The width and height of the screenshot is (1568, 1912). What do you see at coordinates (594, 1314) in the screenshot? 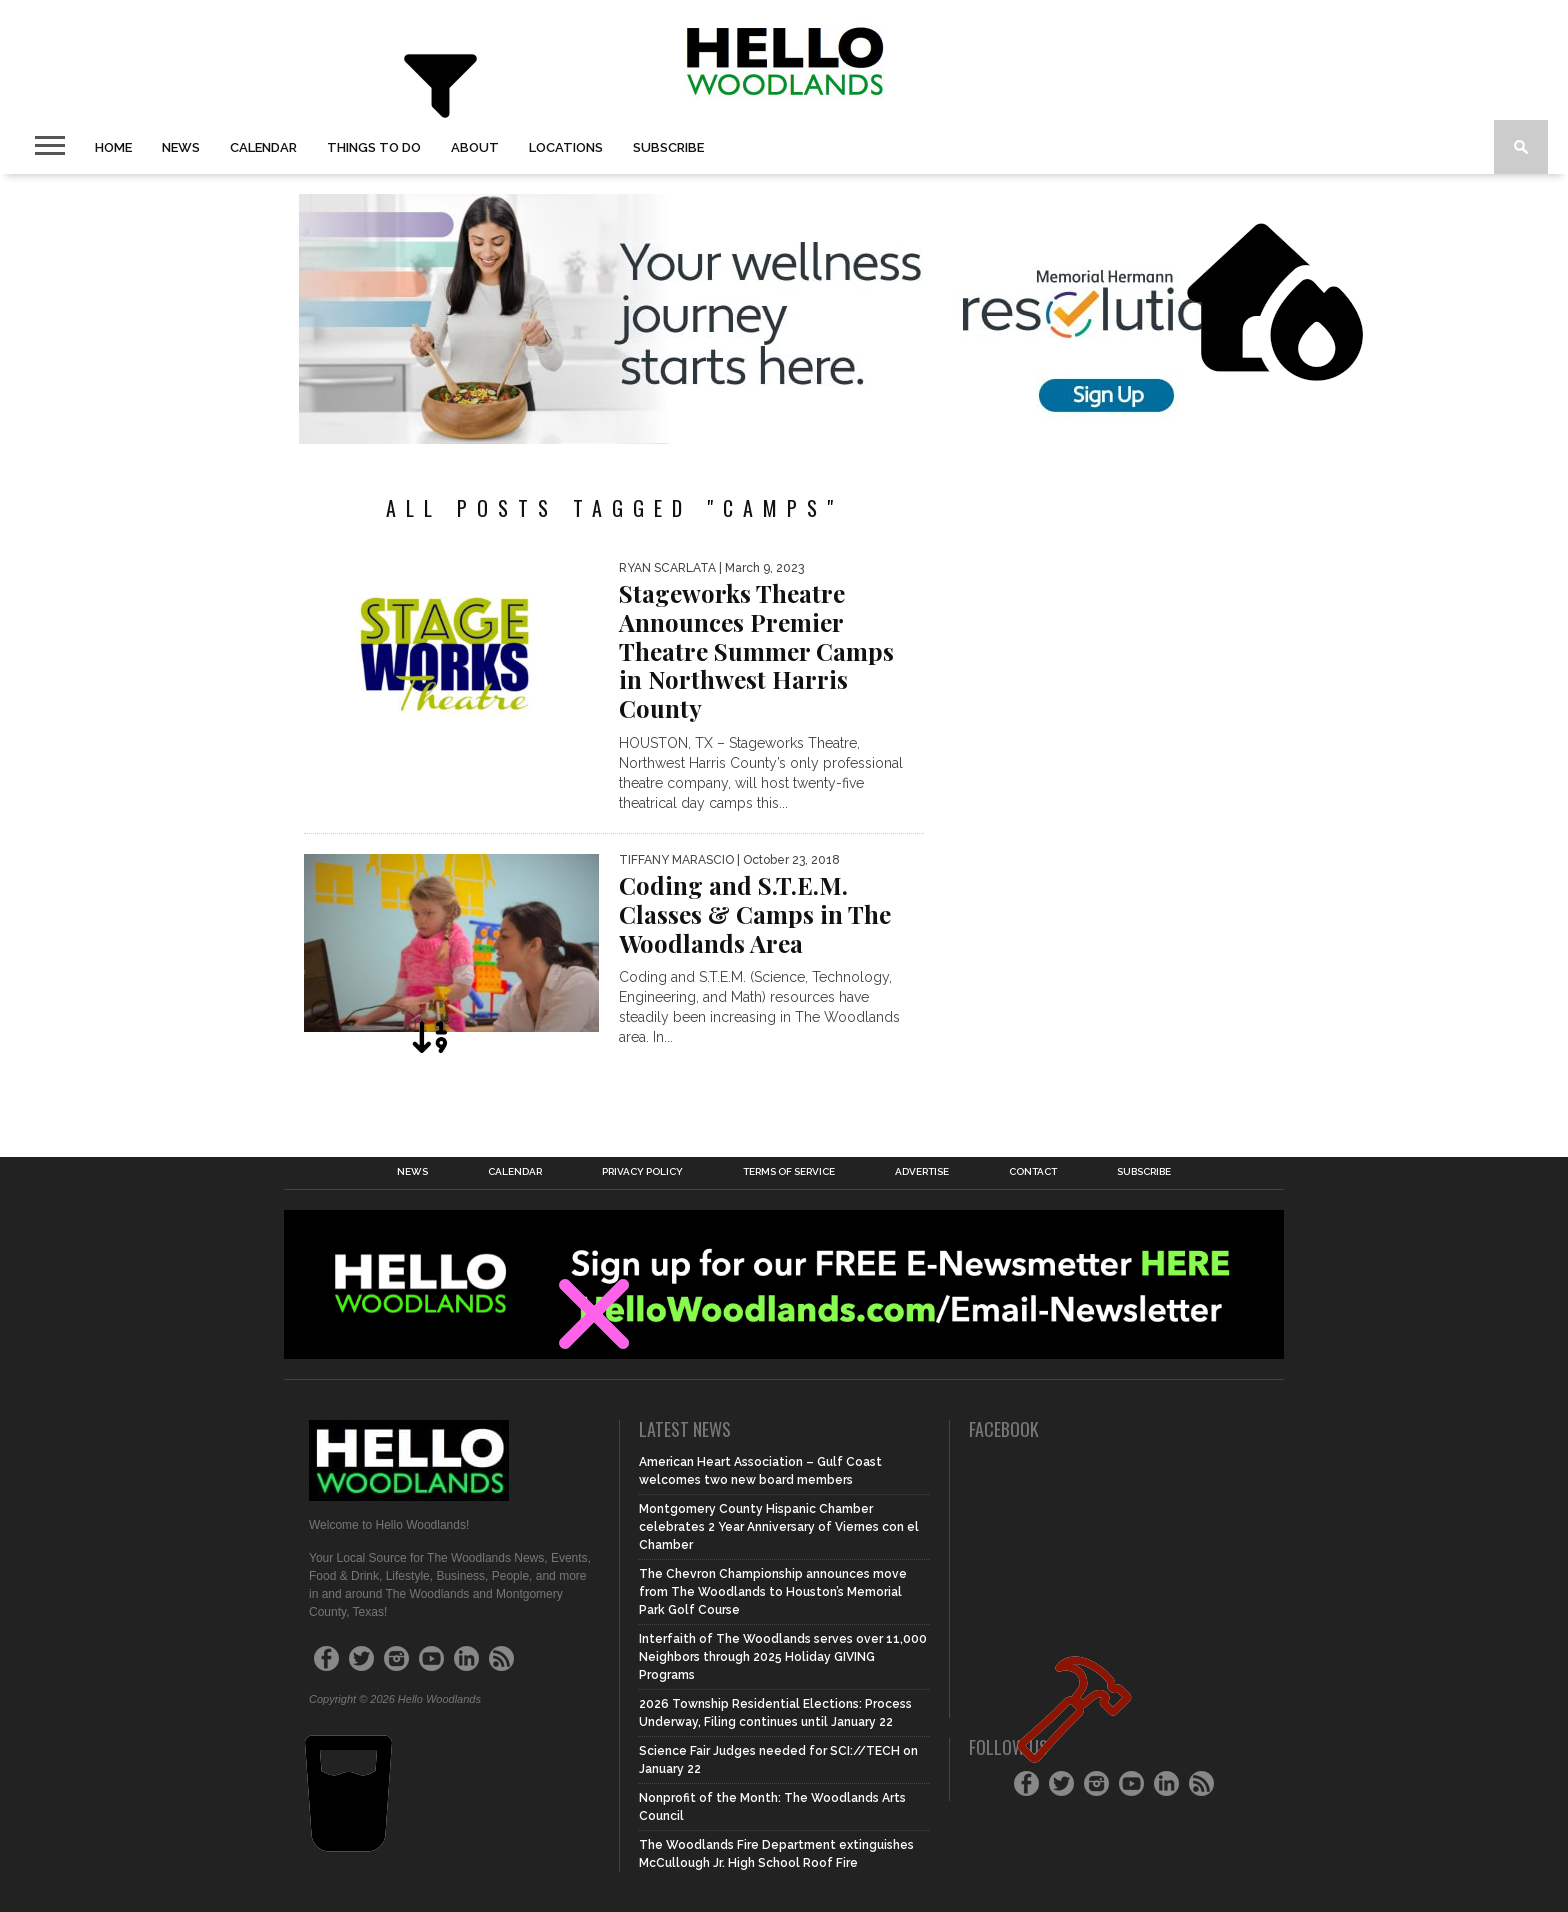
I see `close the current window or dialog` at bounding box center [594, 1314].